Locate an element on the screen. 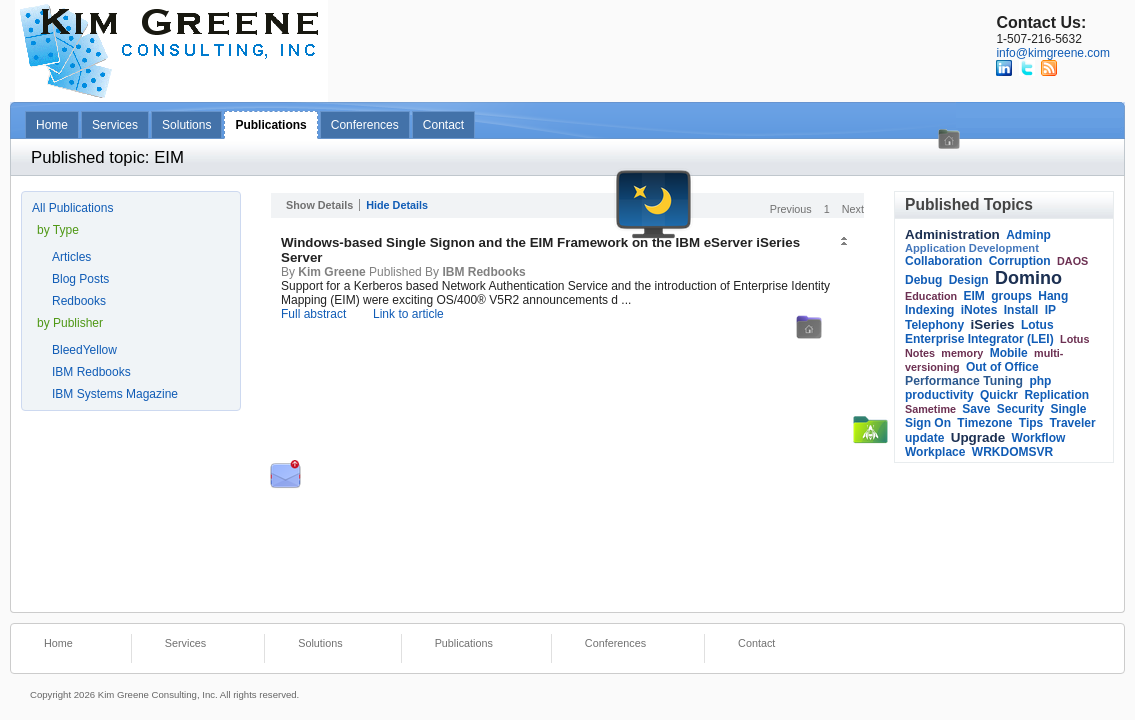 This screenshot has height=720, width=1135. open screensaver settings is located at coordinates (653, 203).